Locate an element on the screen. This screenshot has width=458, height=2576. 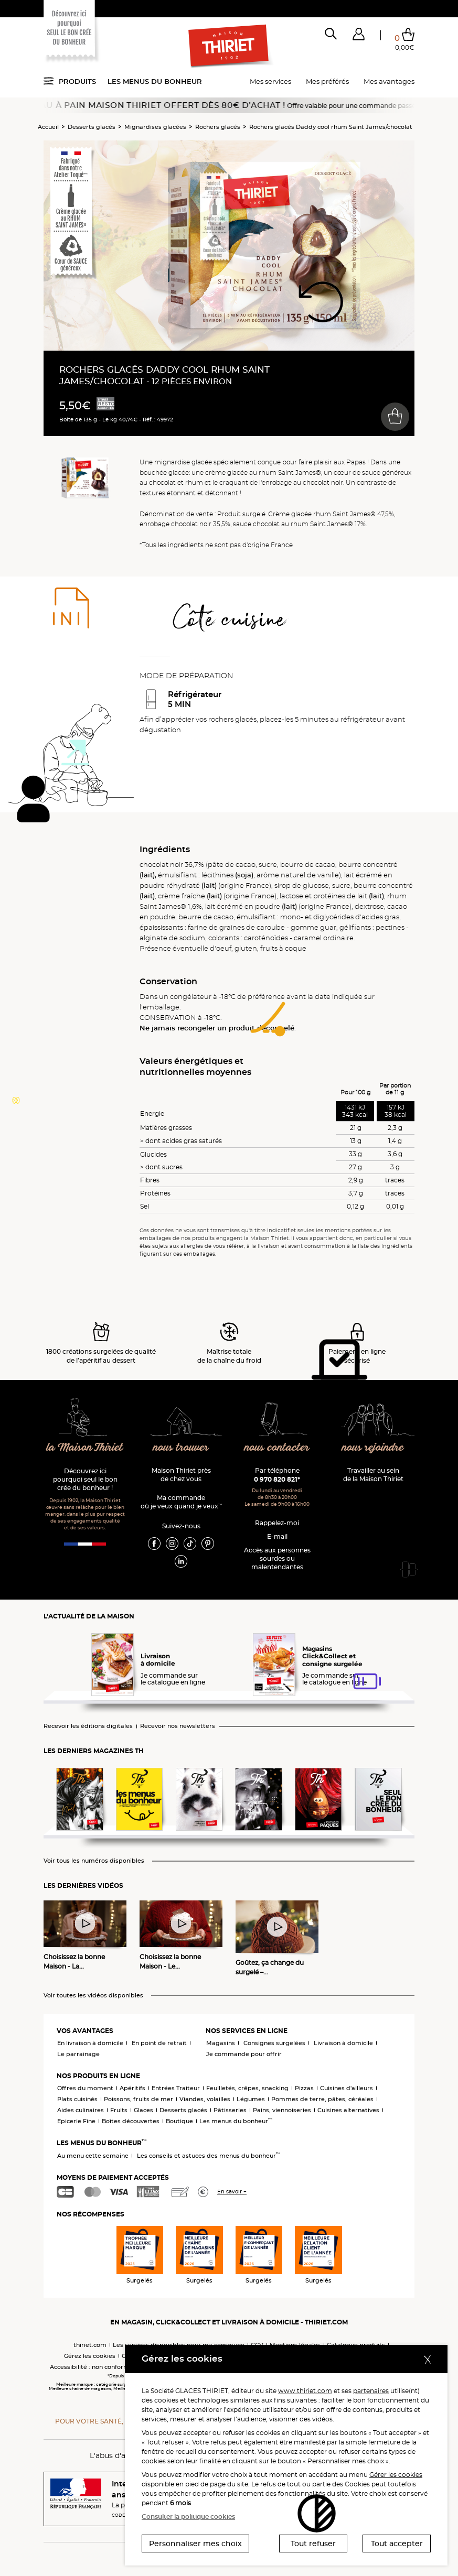
align selected objects to vertical center is located at coordinates (409, 1569).